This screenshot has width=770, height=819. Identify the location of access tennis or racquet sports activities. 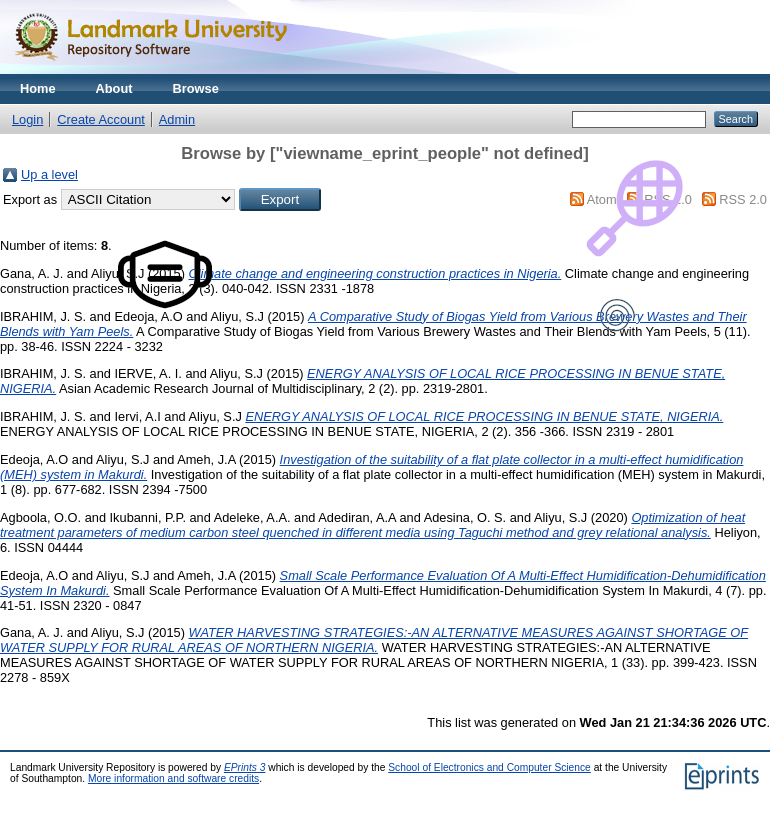
(633, 210).